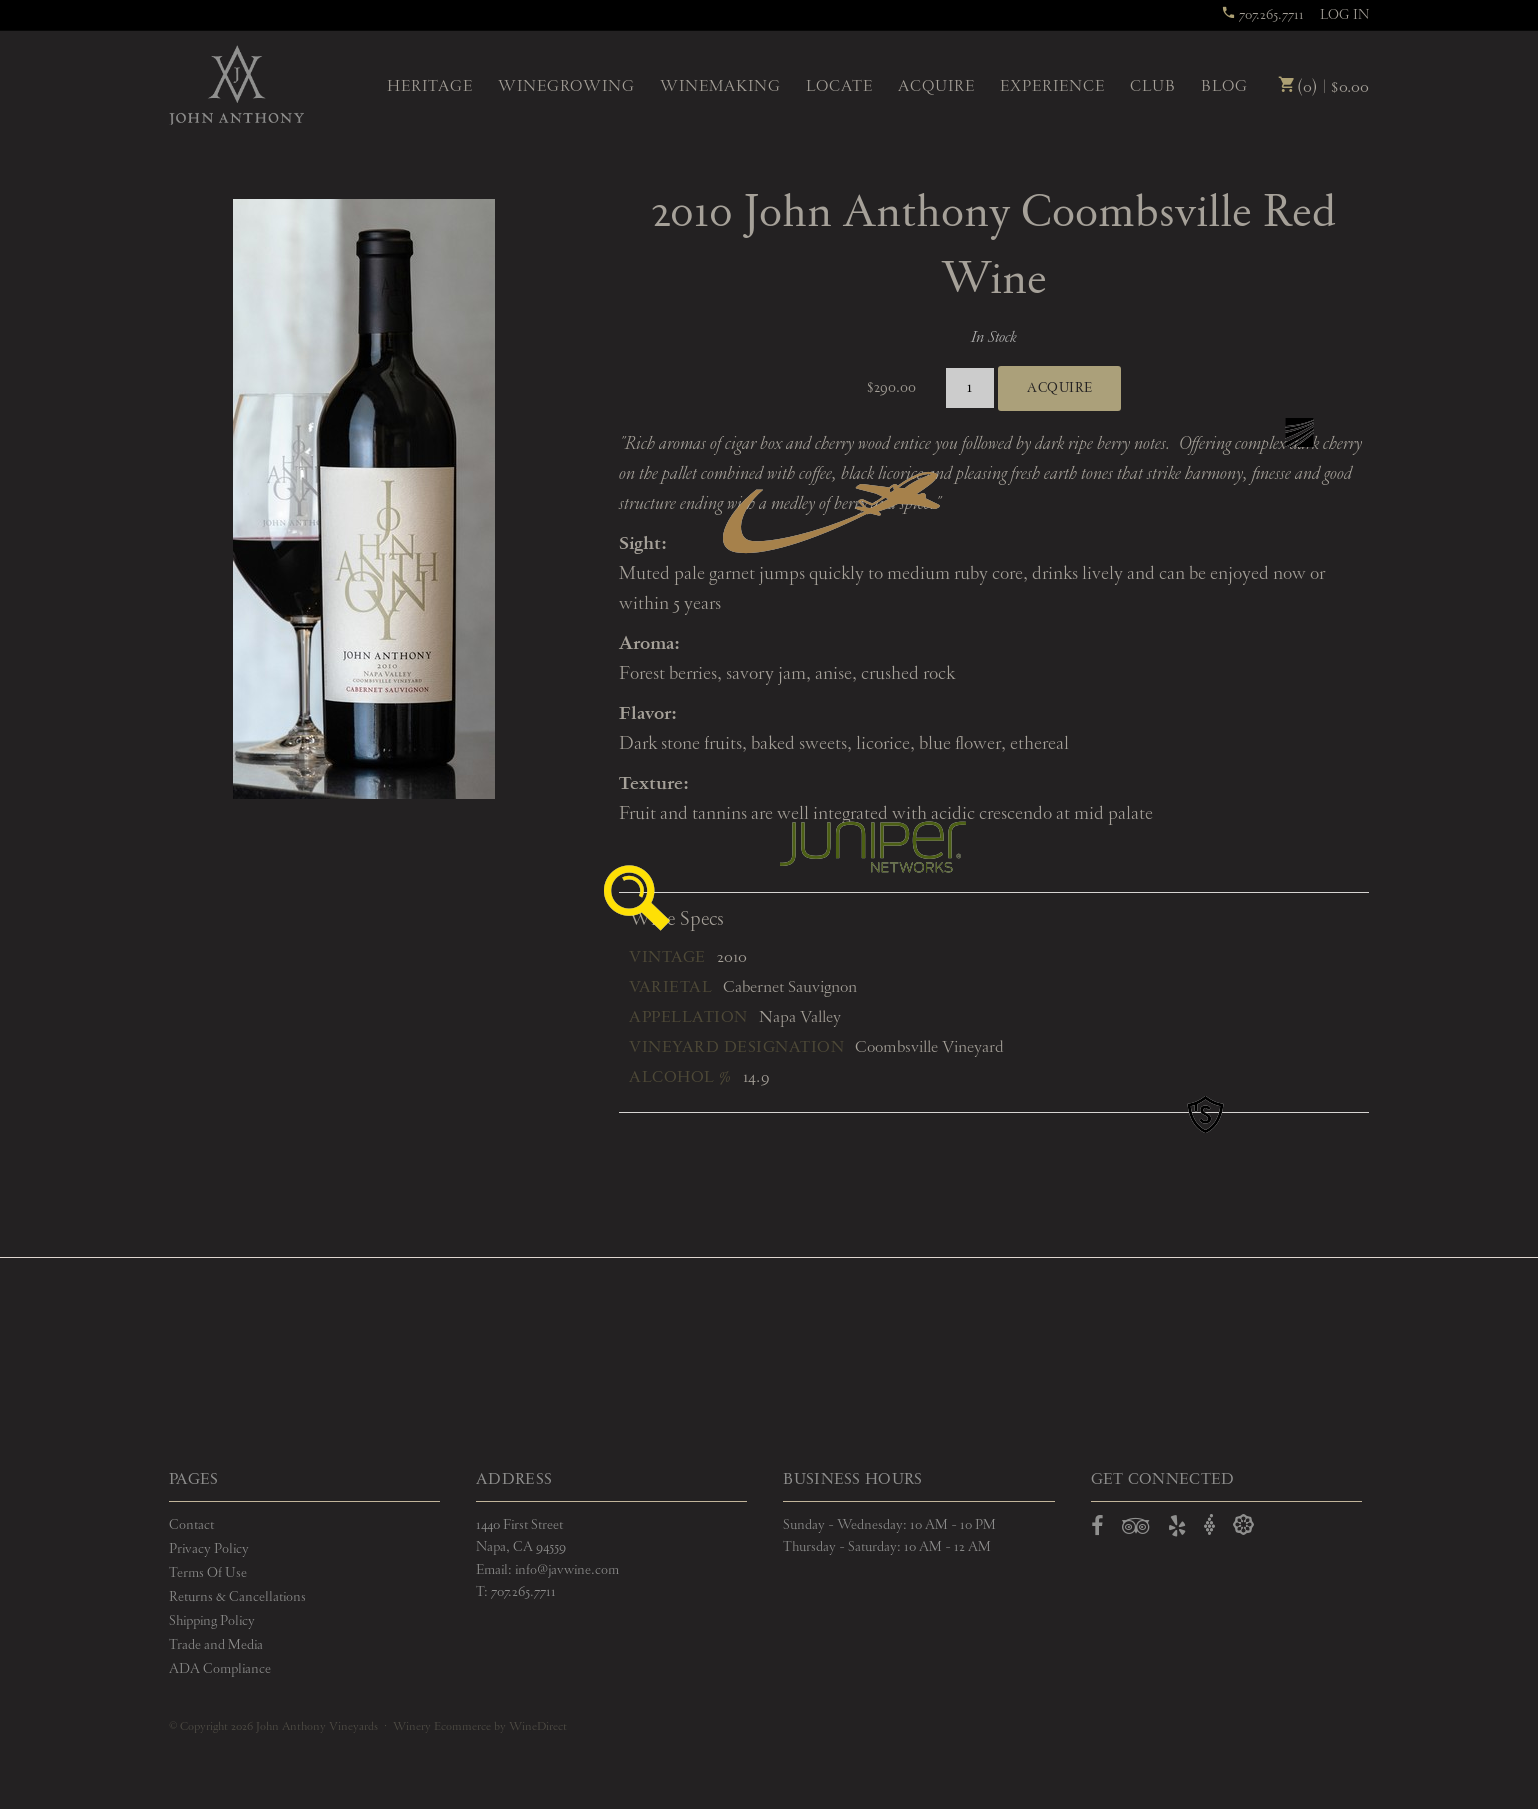  I want to click on songoda brand logo, so click(1205, 1114).